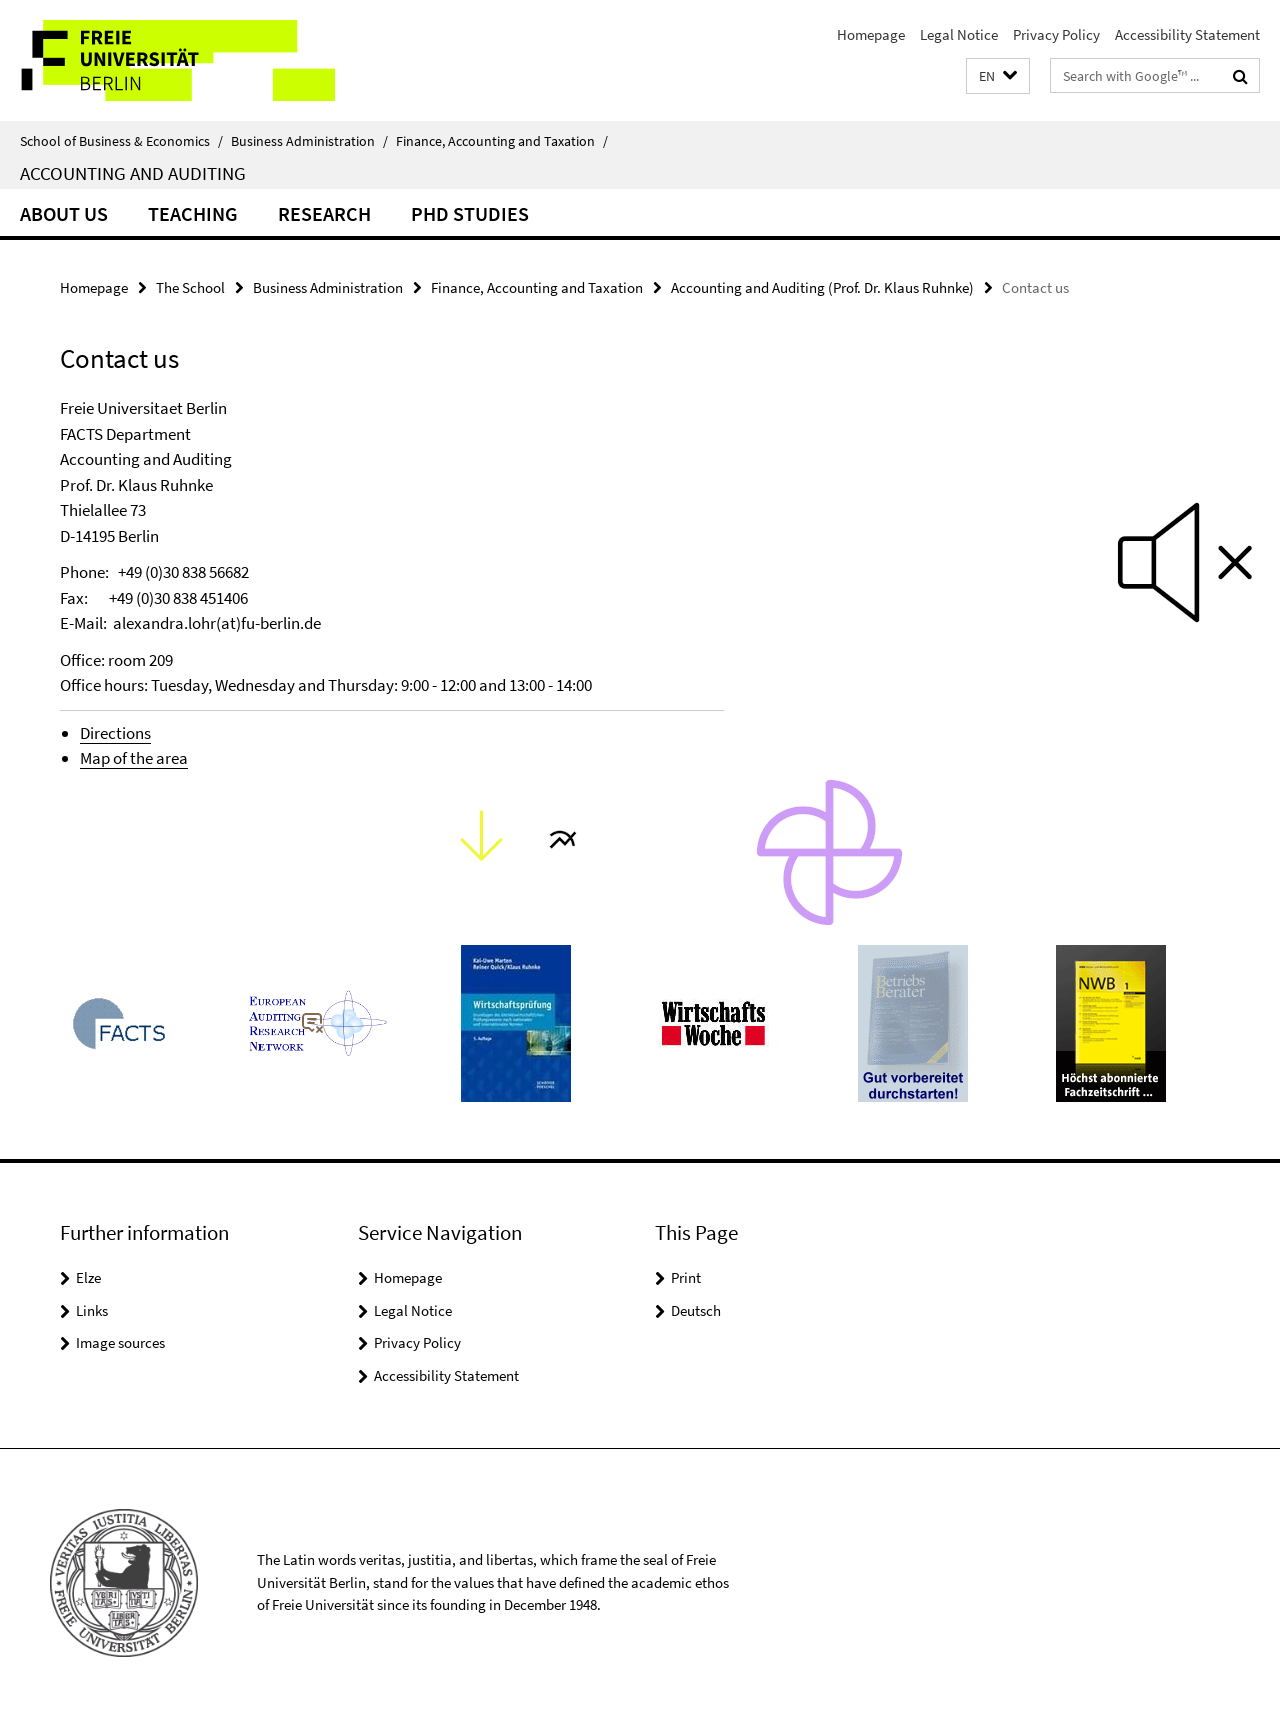 The width and height of the screenshot is (1280, 1717). What do you see at coordinates (481, 835) in the screenshot?
I see `scroll down or view more content` at bounding box center [481, 835].